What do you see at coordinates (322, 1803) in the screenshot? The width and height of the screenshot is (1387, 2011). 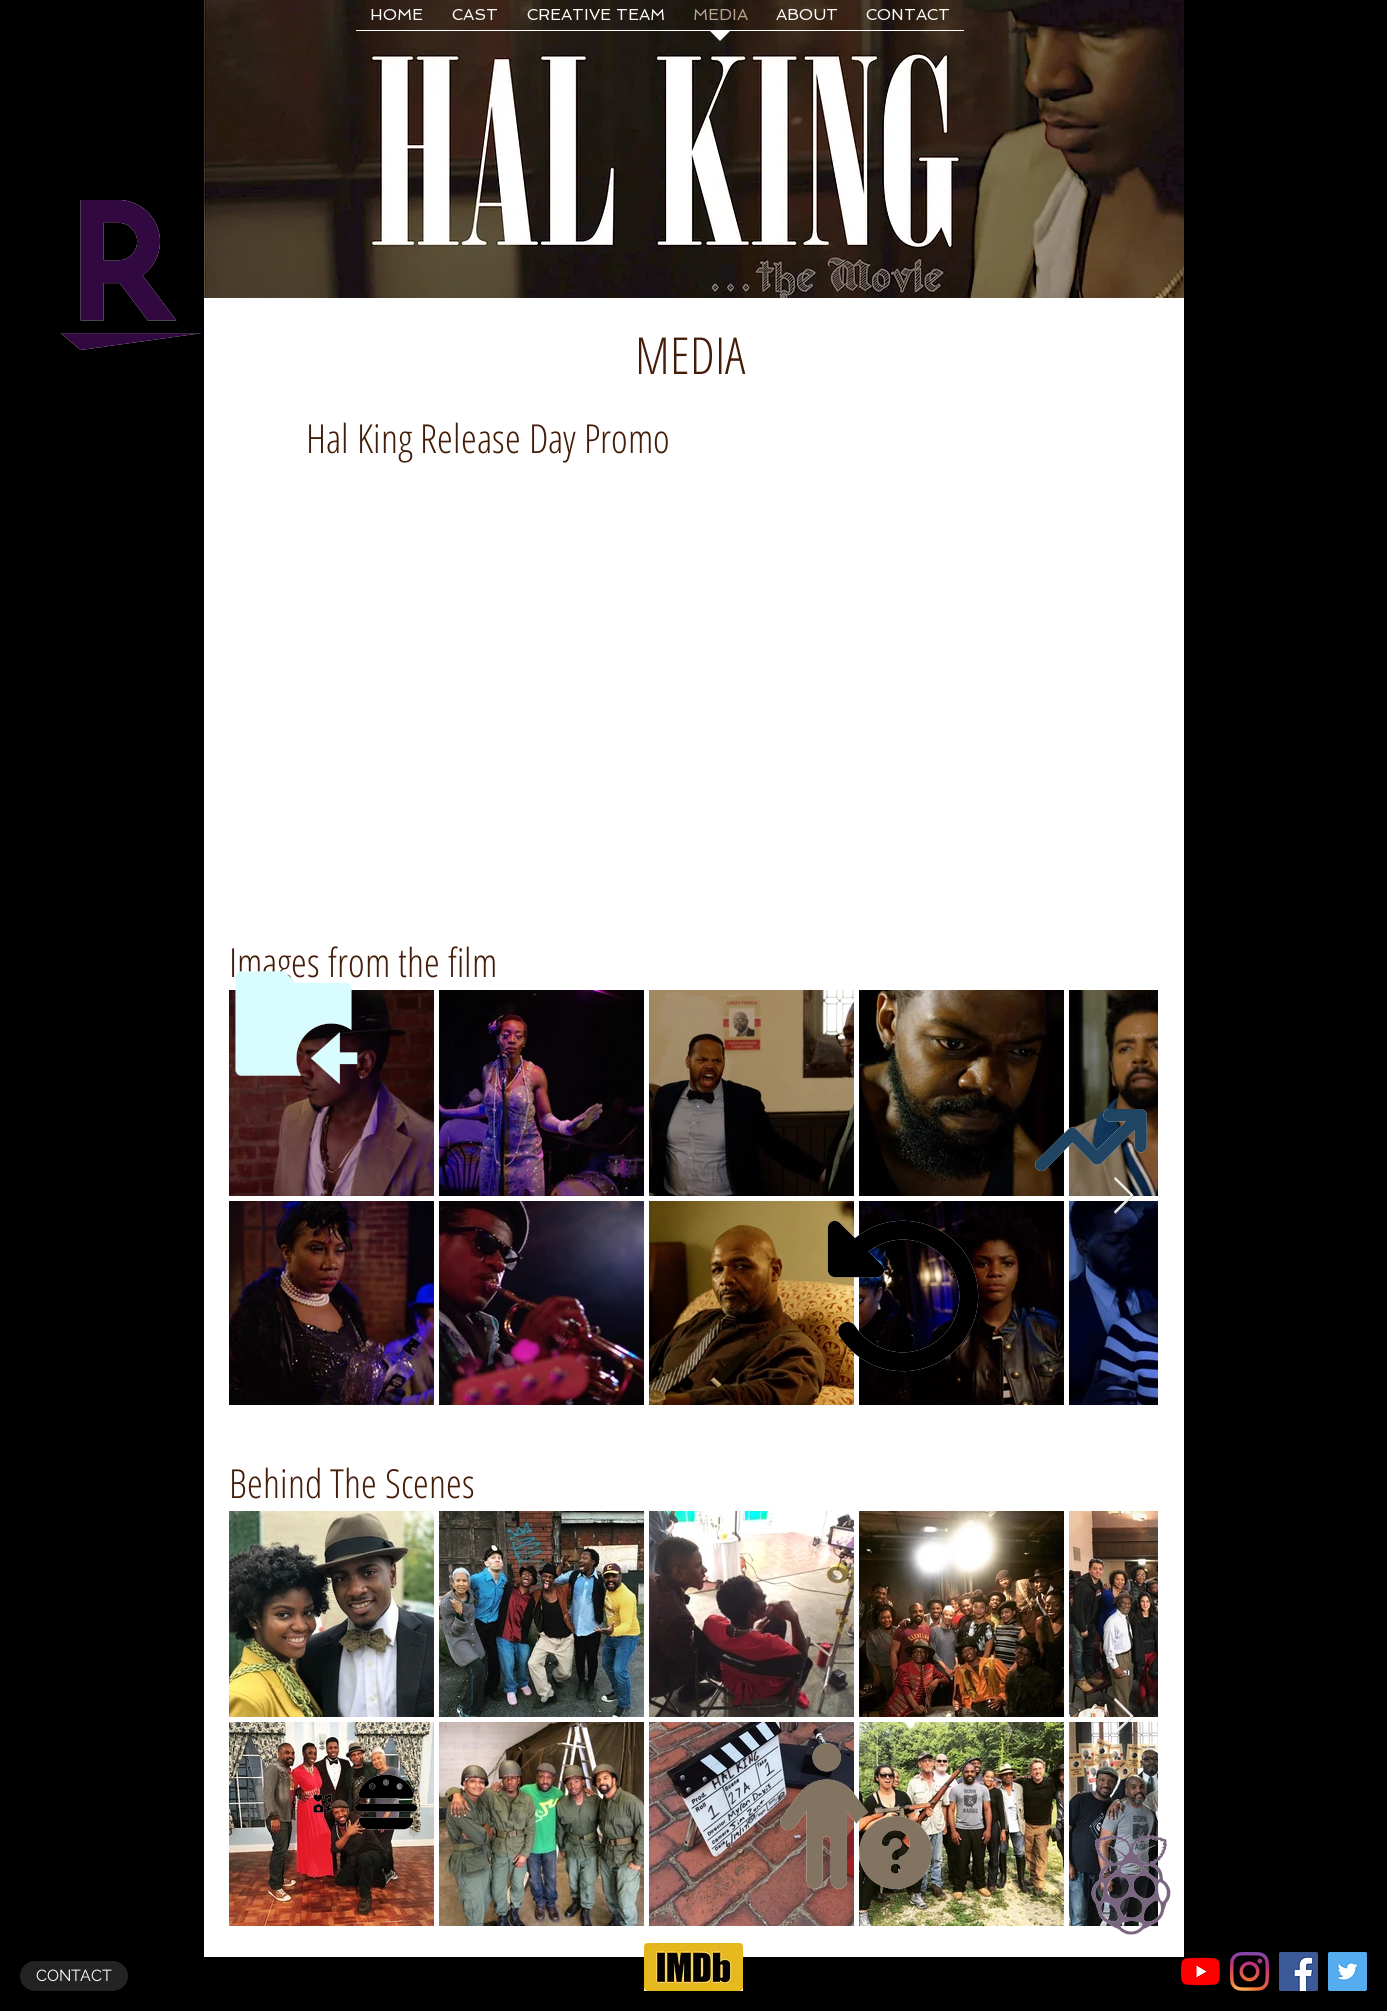 I see `access media and creative tools` at bounding box center [322, 1803].